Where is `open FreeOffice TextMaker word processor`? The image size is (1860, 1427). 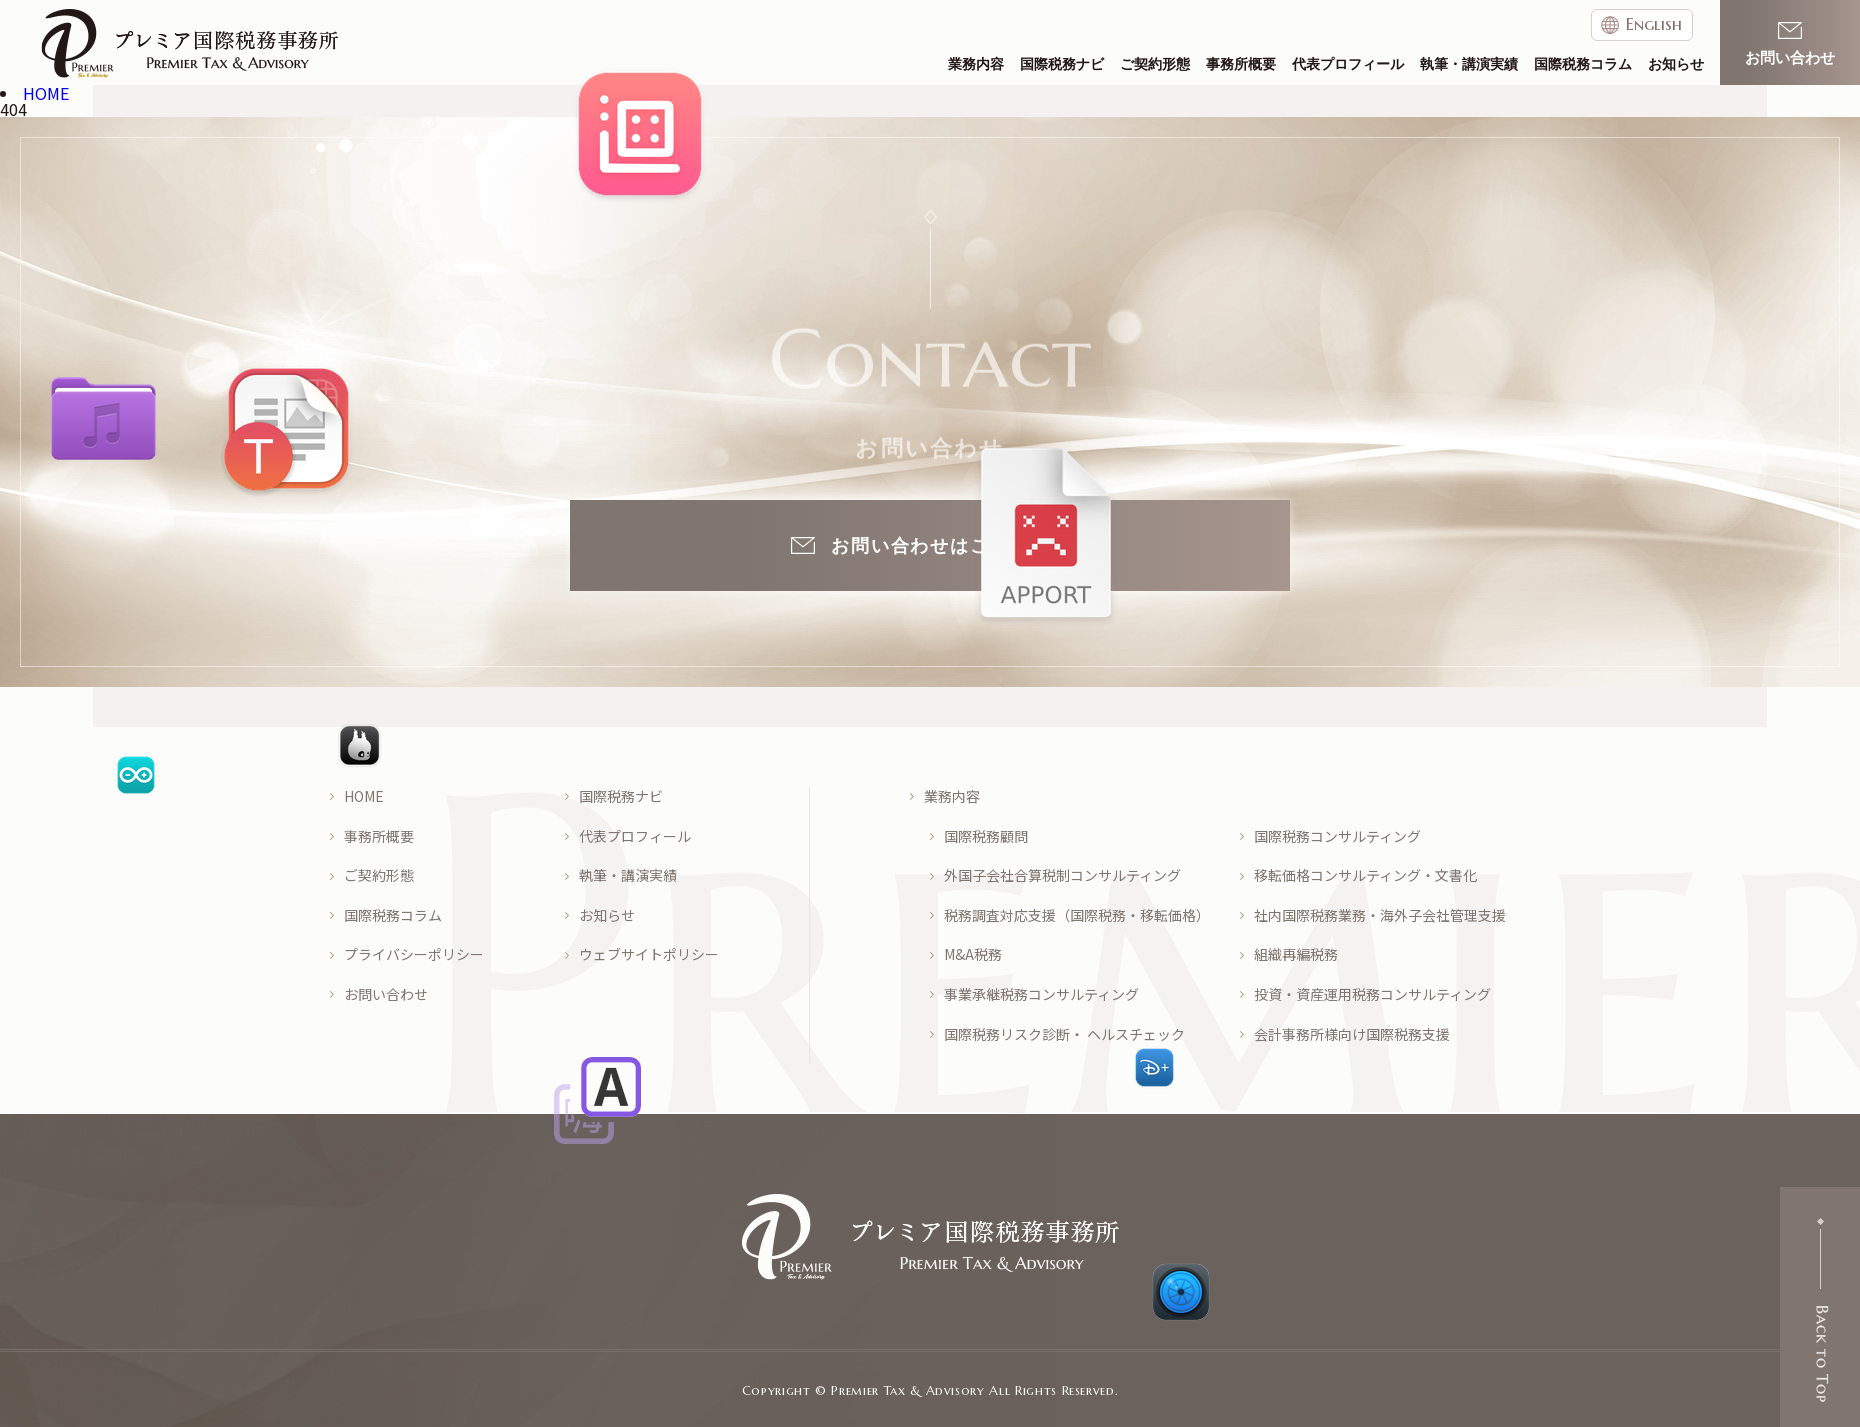 open FreeOffice TextMaker word processor is located at coordinates (288, 428).